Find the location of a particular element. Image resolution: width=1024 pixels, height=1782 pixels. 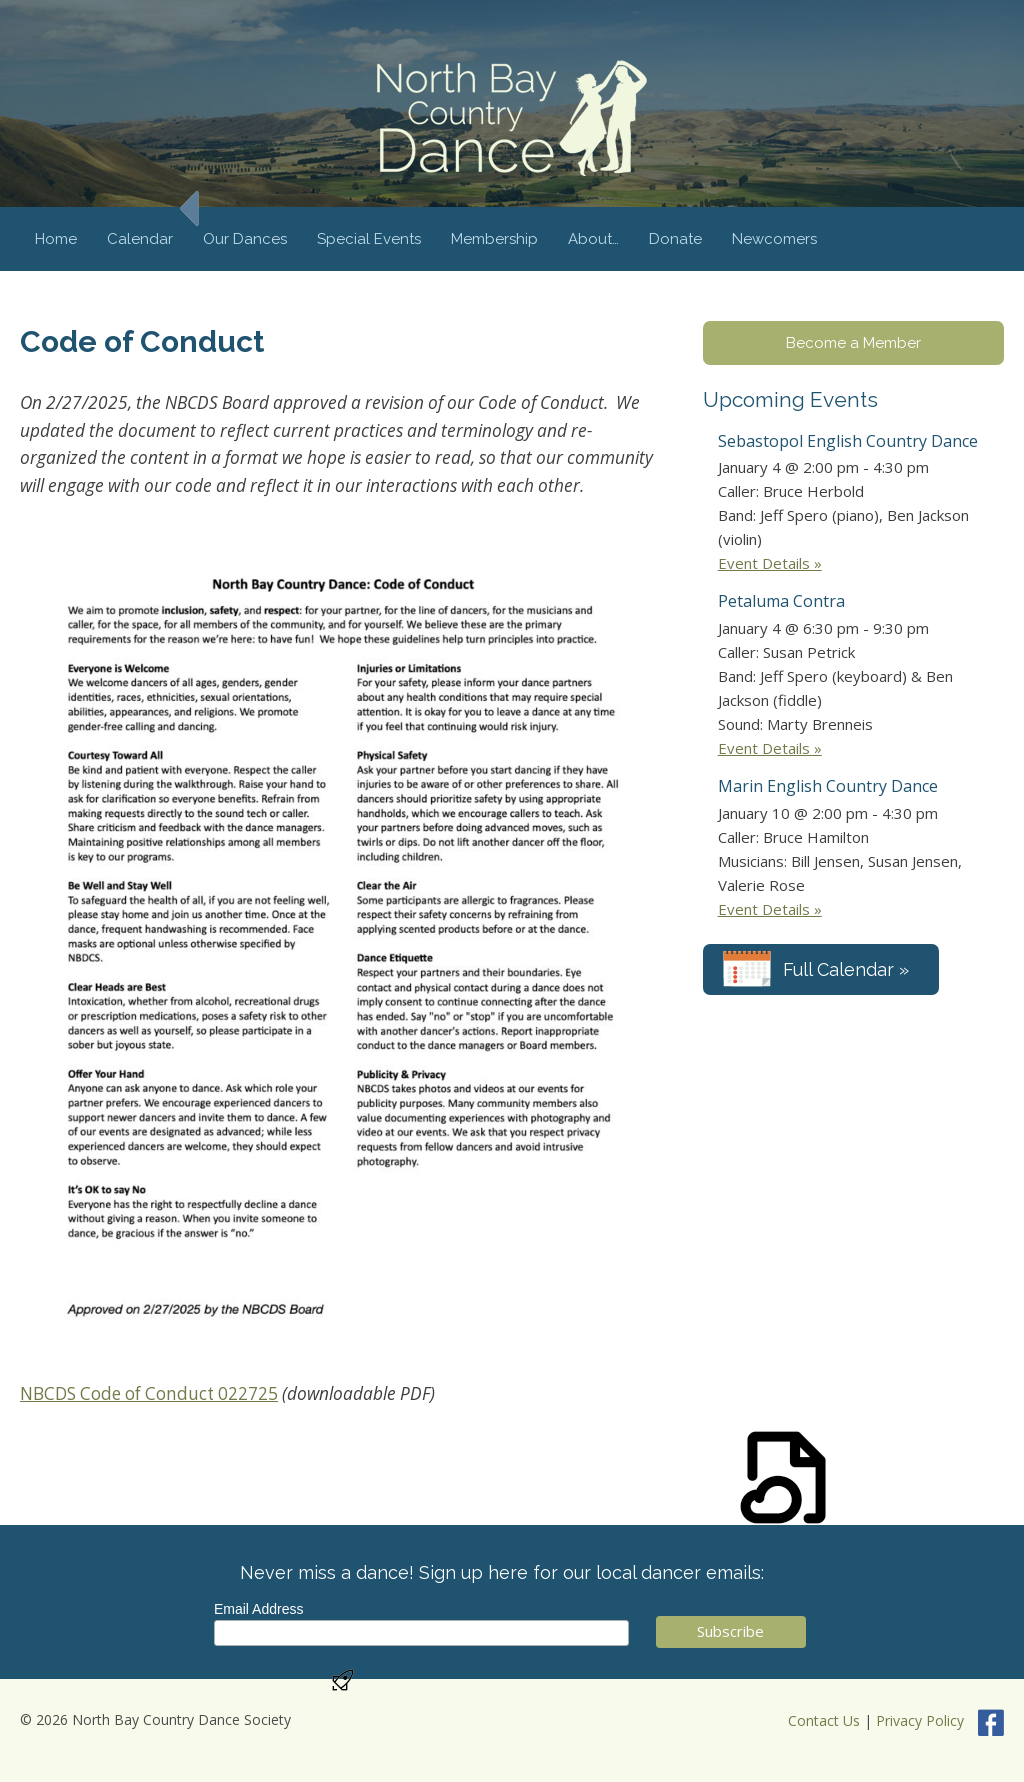

access cloud-stored files is located at coordinates (786, 1477).